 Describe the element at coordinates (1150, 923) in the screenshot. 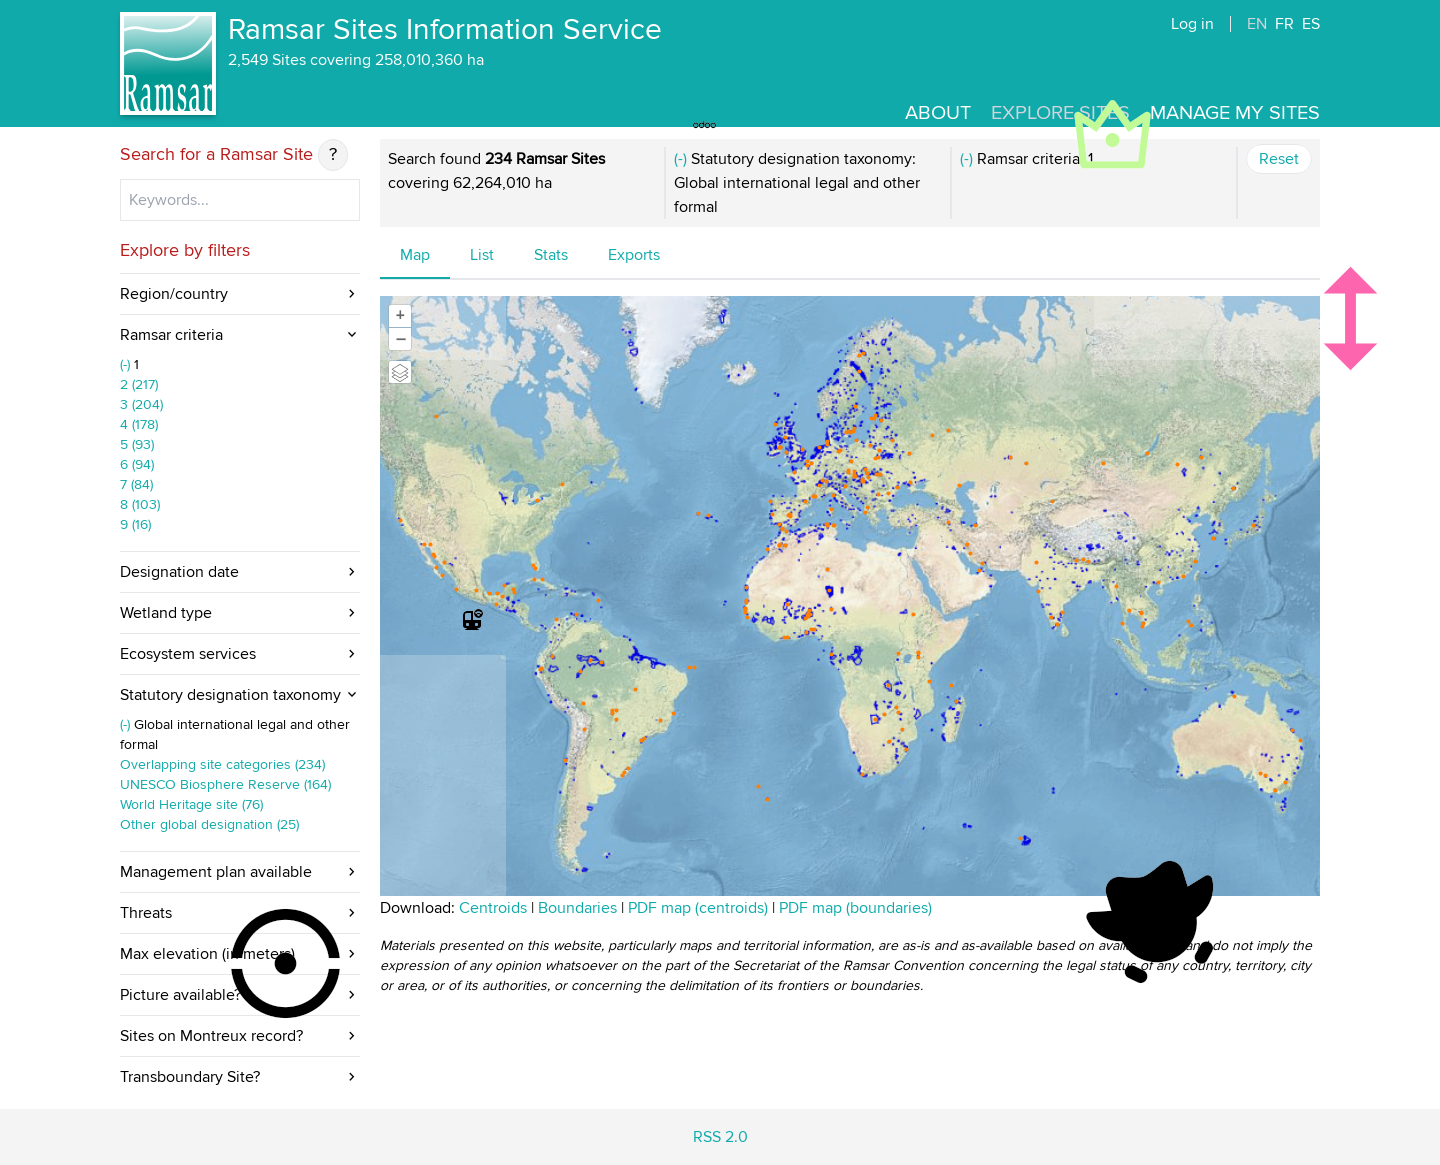

I see `open the duolingo language learning app` at that location.